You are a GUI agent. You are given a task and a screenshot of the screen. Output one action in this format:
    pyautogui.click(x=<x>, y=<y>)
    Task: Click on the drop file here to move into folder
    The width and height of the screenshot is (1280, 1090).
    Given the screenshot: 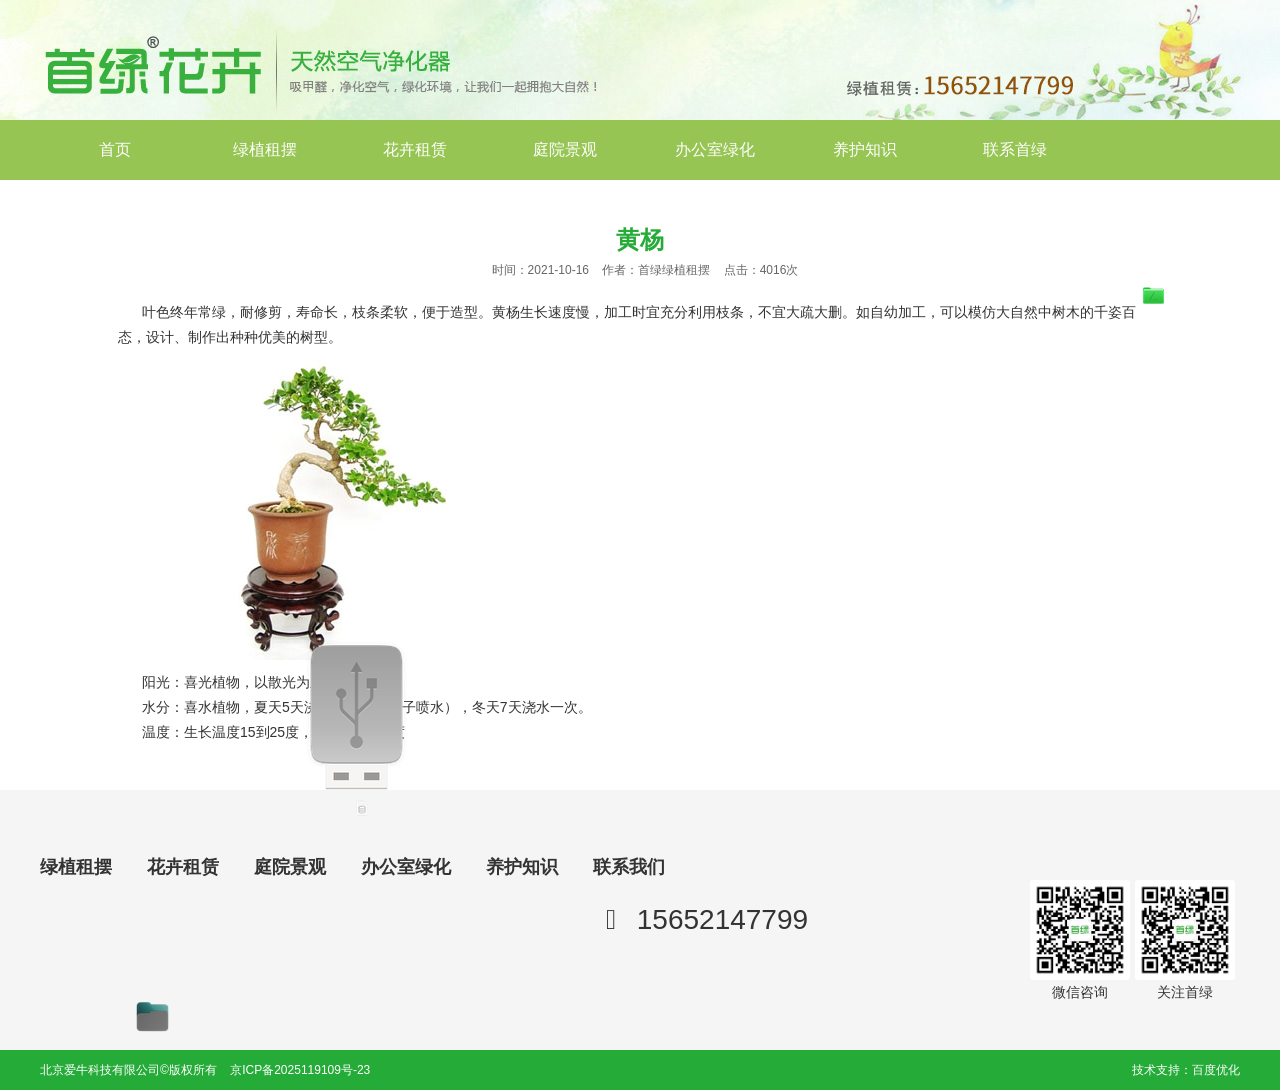 What is the action you would take?
    pyautogui.click(x=152, y=1016)
    